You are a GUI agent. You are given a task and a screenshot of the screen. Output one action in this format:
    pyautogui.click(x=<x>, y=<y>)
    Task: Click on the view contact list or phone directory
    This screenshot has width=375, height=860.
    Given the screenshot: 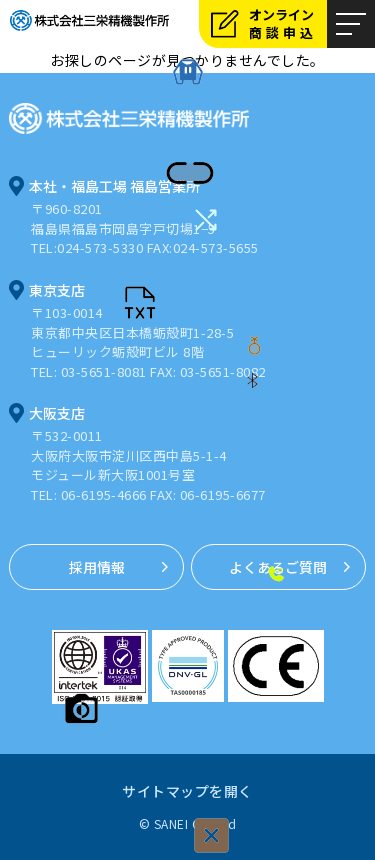 What is the action you would take?
    pyautogui.click(x=276, y=573)
    